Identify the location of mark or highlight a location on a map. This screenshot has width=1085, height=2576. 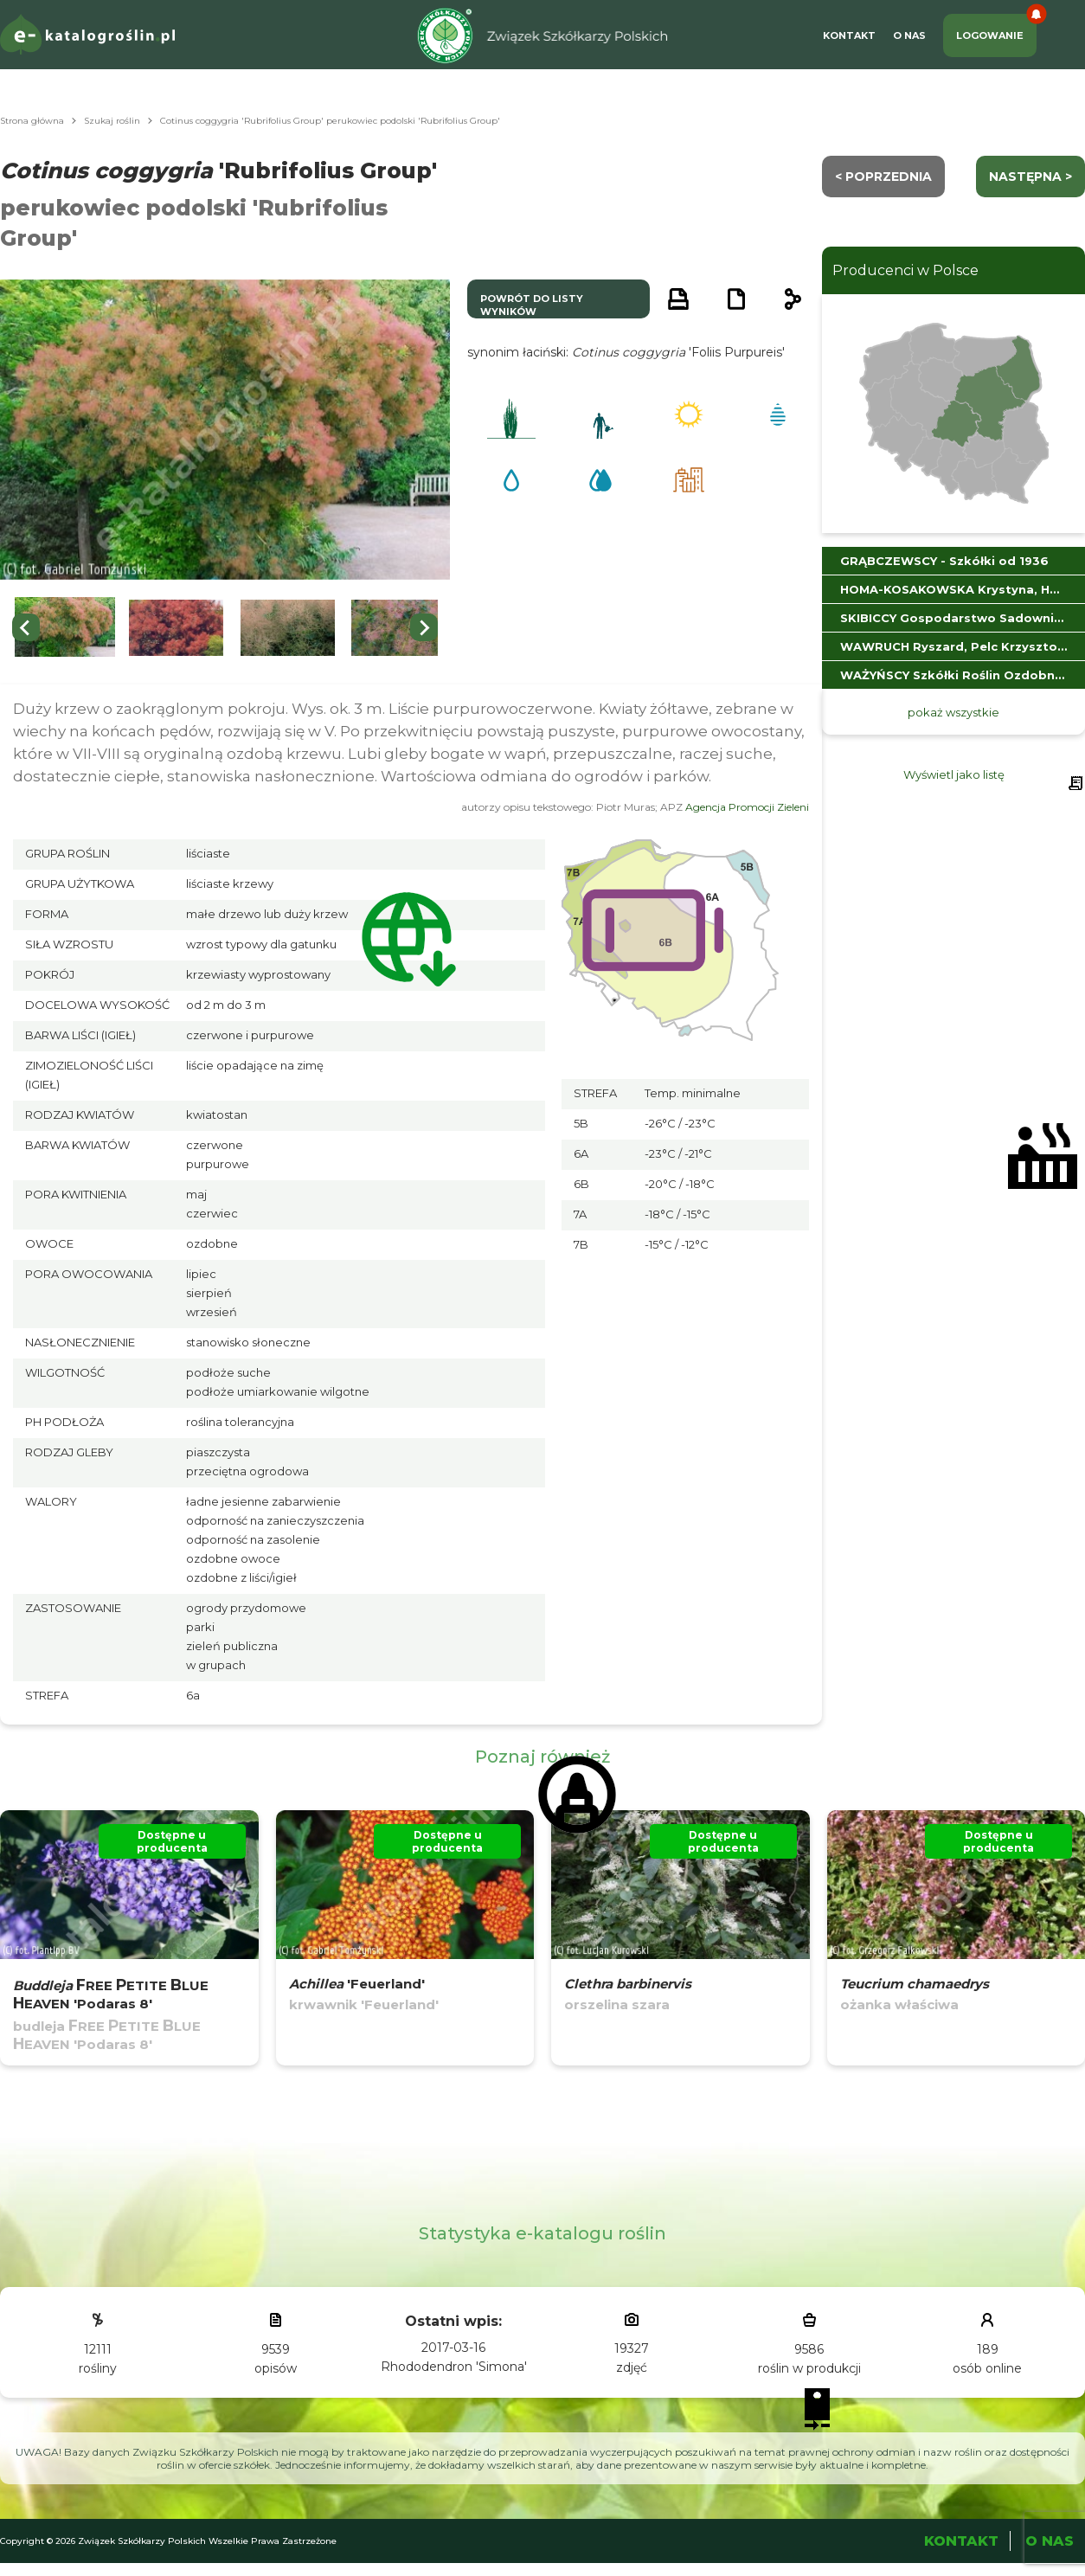
(577, 1795).